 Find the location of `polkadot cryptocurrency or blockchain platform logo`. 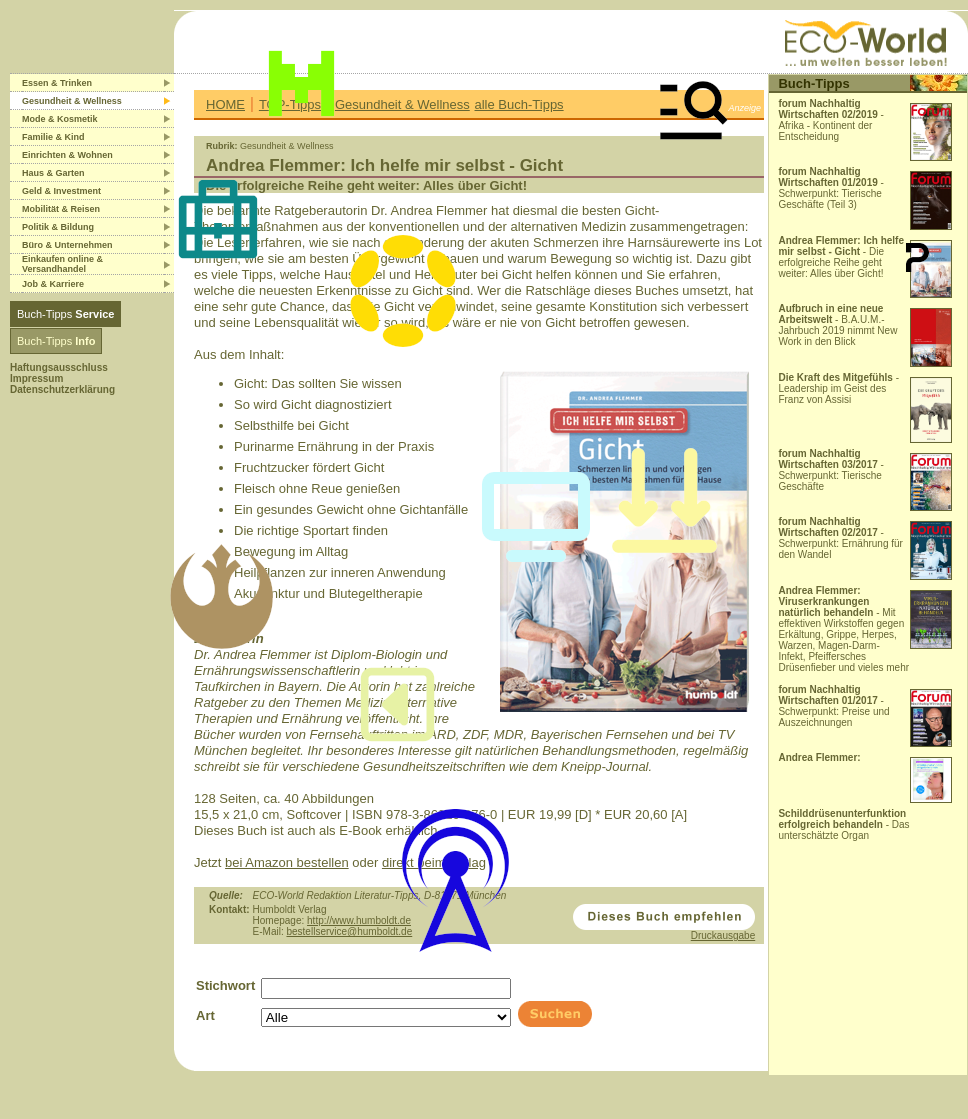

polkadot cryptocurrency or blockchain platform logo is located at coordinates (403, 291).